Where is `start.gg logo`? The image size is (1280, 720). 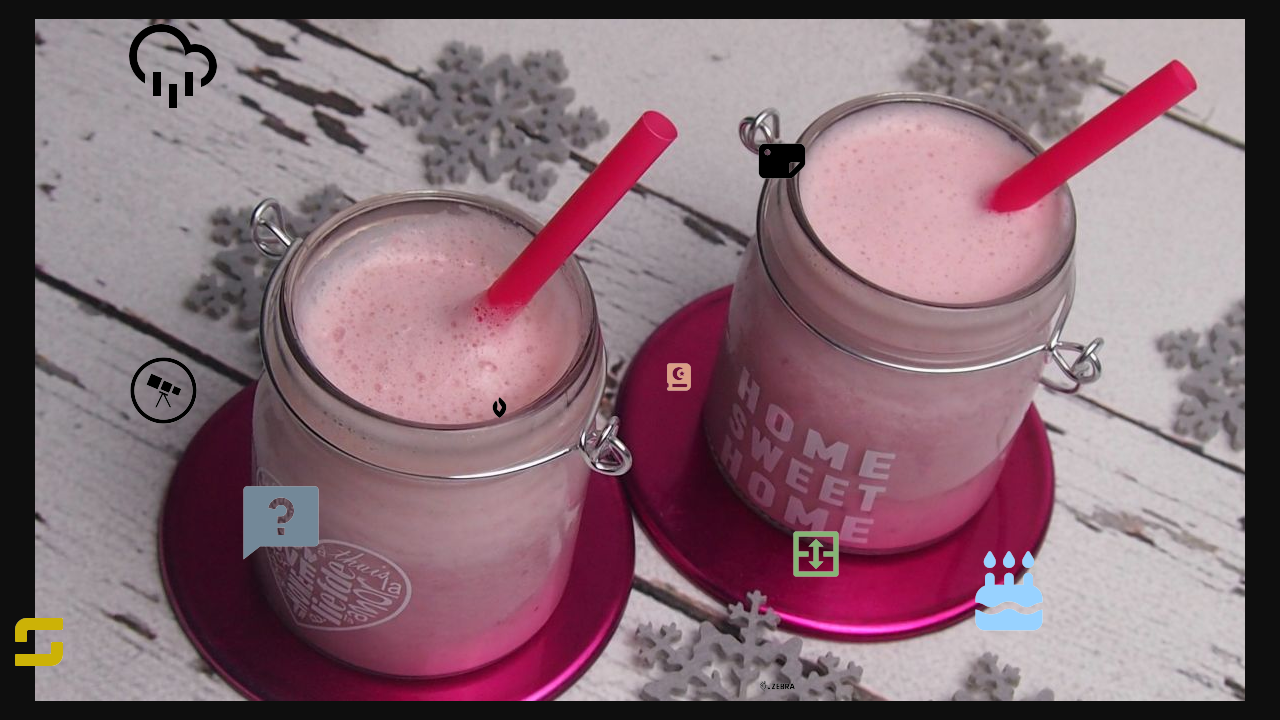
start.gg logo is located at coordinates (39, 642).